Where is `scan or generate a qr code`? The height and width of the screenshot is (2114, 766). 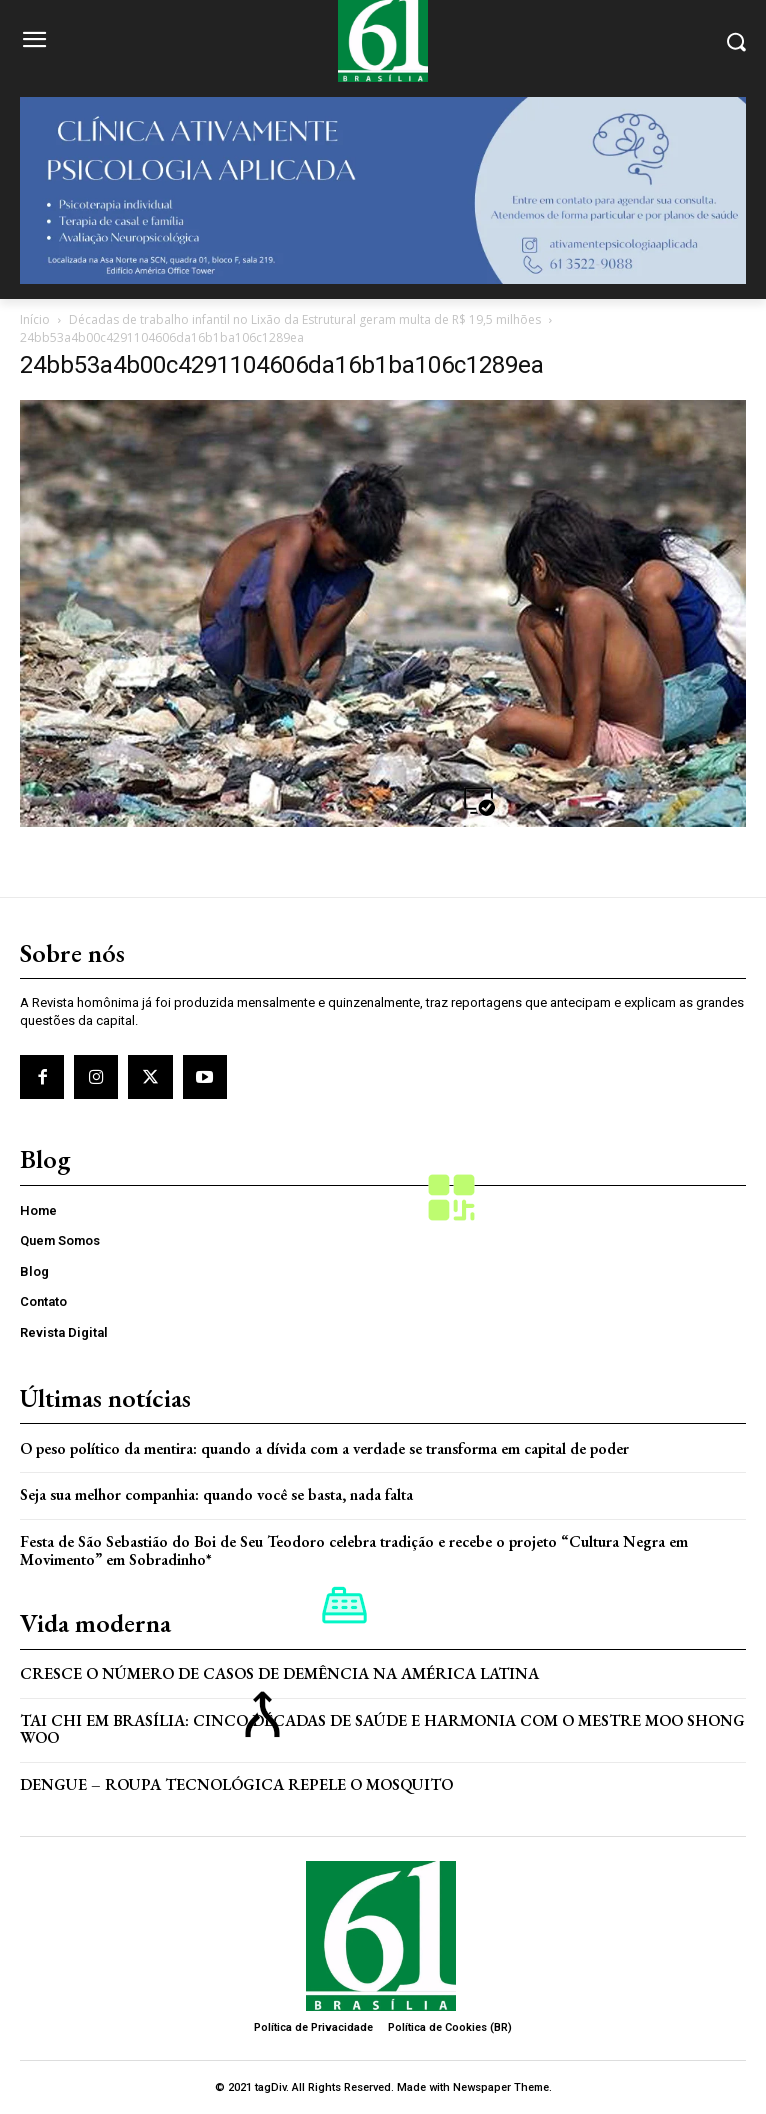
scan or generate a qr code is located at coordinates (451, 1197).